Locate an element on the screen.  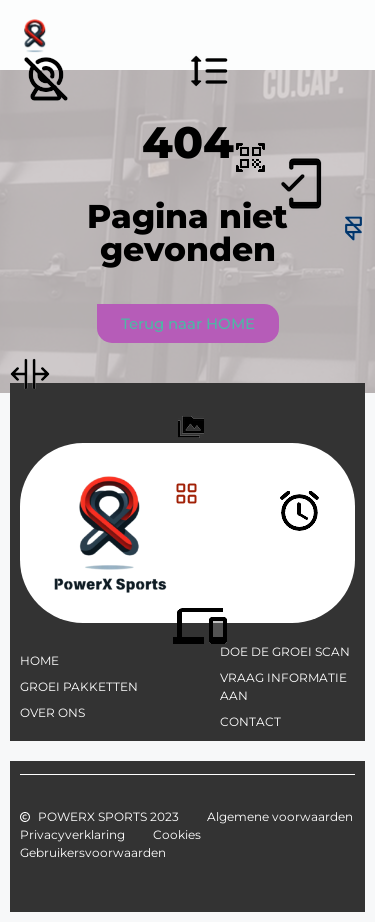
scan a QR code is located at coordinates (250, 157).